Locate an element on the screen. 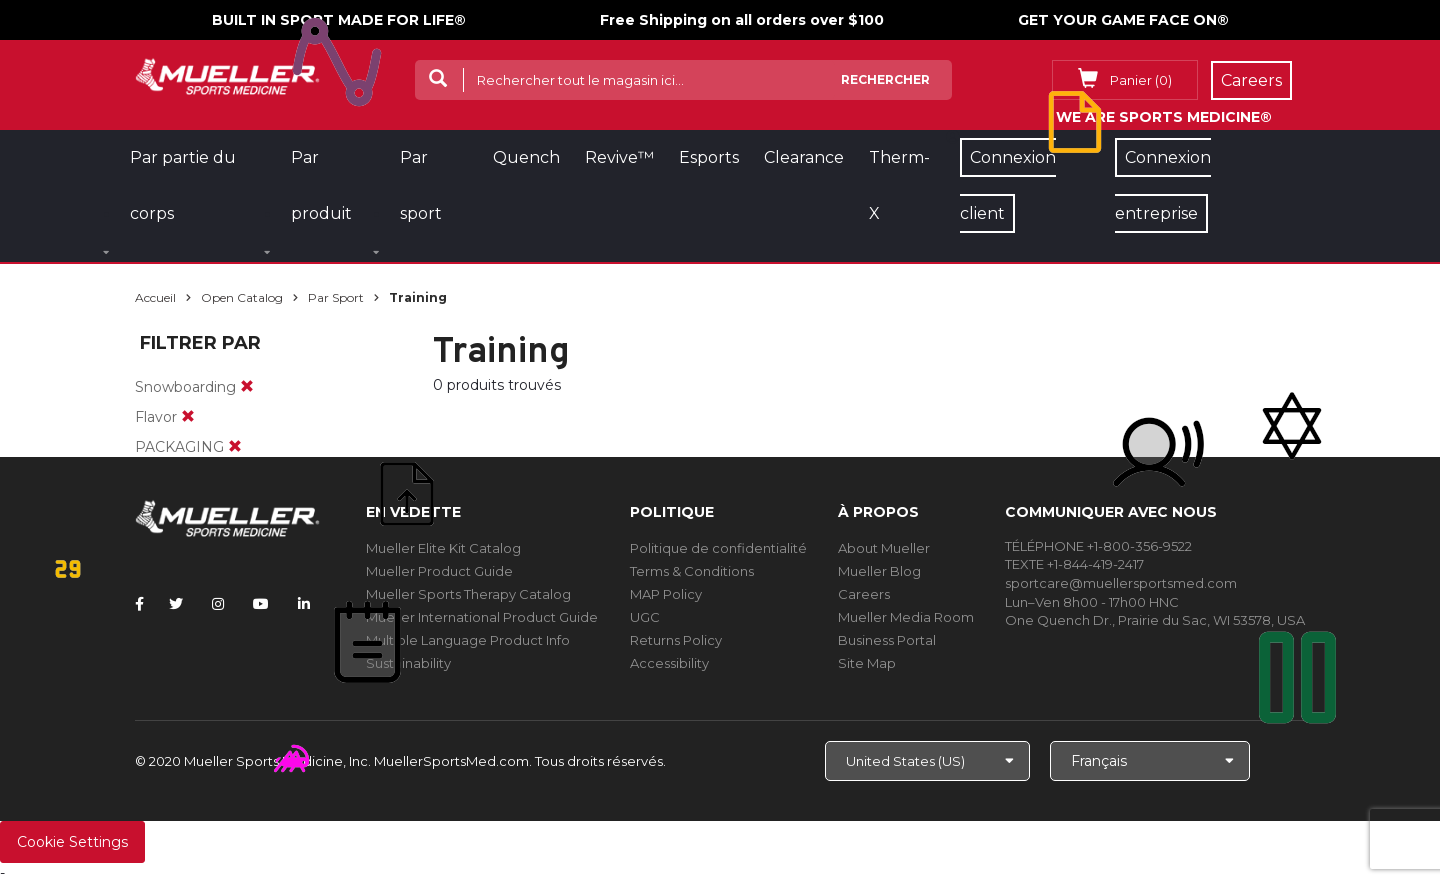  indicates pest or insect-related content is located at coordinates (291, 758).